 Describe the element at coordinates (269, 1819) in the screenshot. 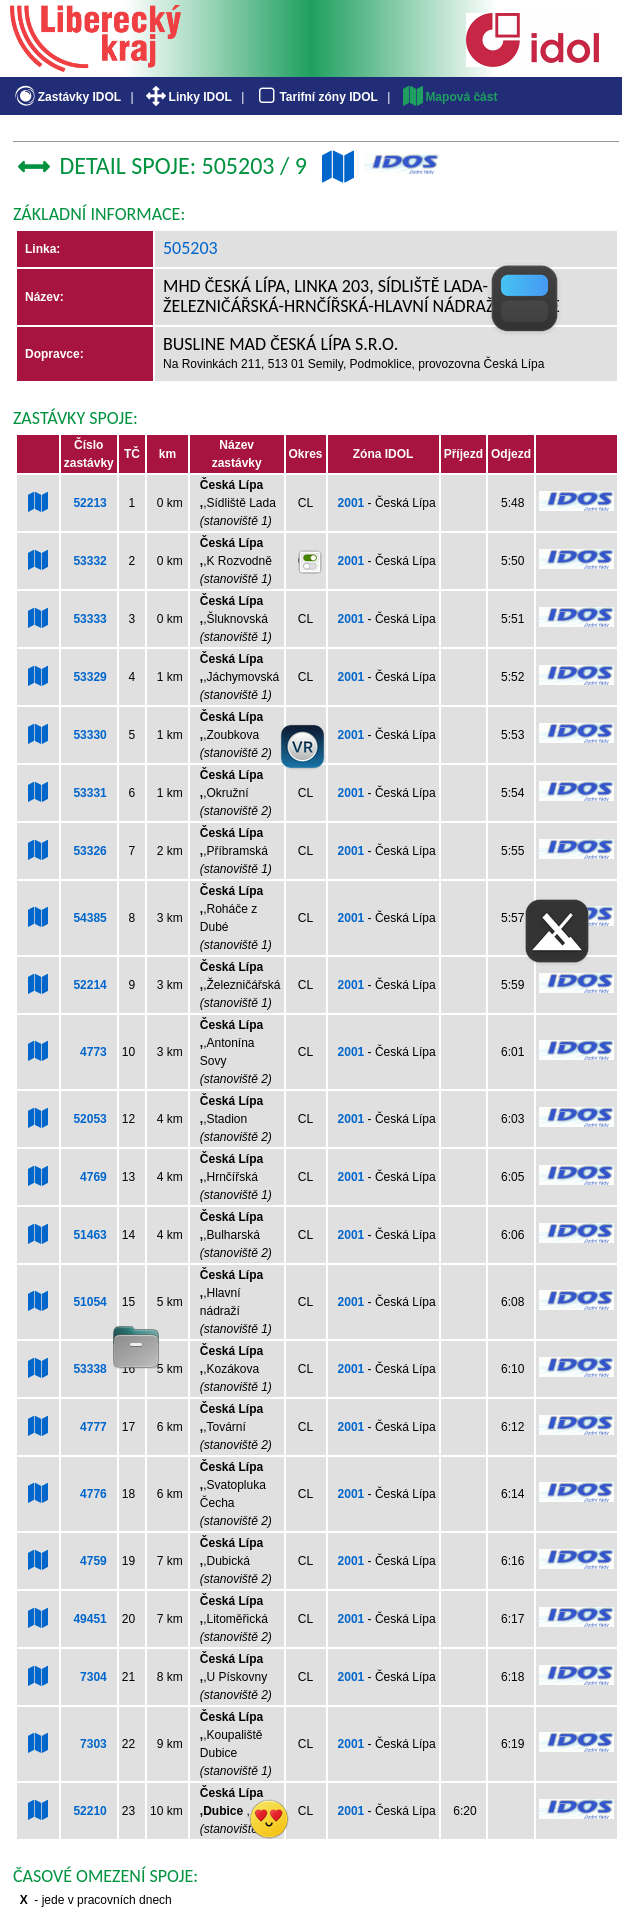

I see `open the Socialize app` at that location.